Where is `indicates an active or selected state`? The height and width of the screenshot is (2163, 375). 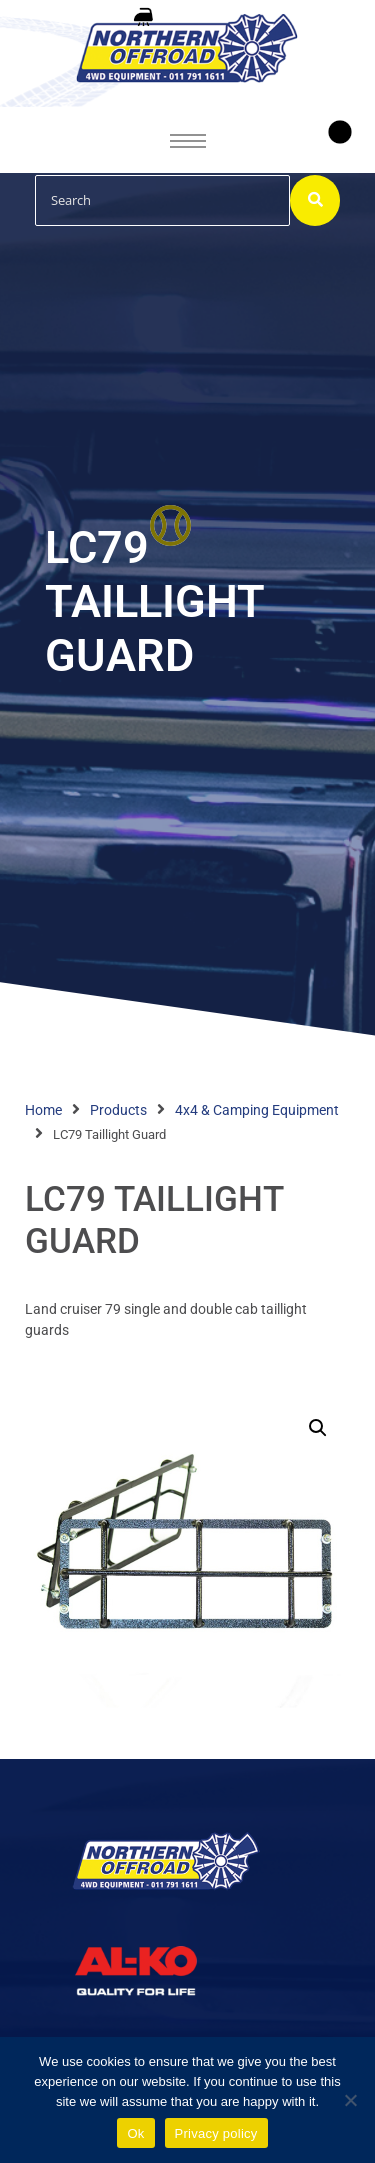 indicates an active or selected state is located at coordinates (340, 132).